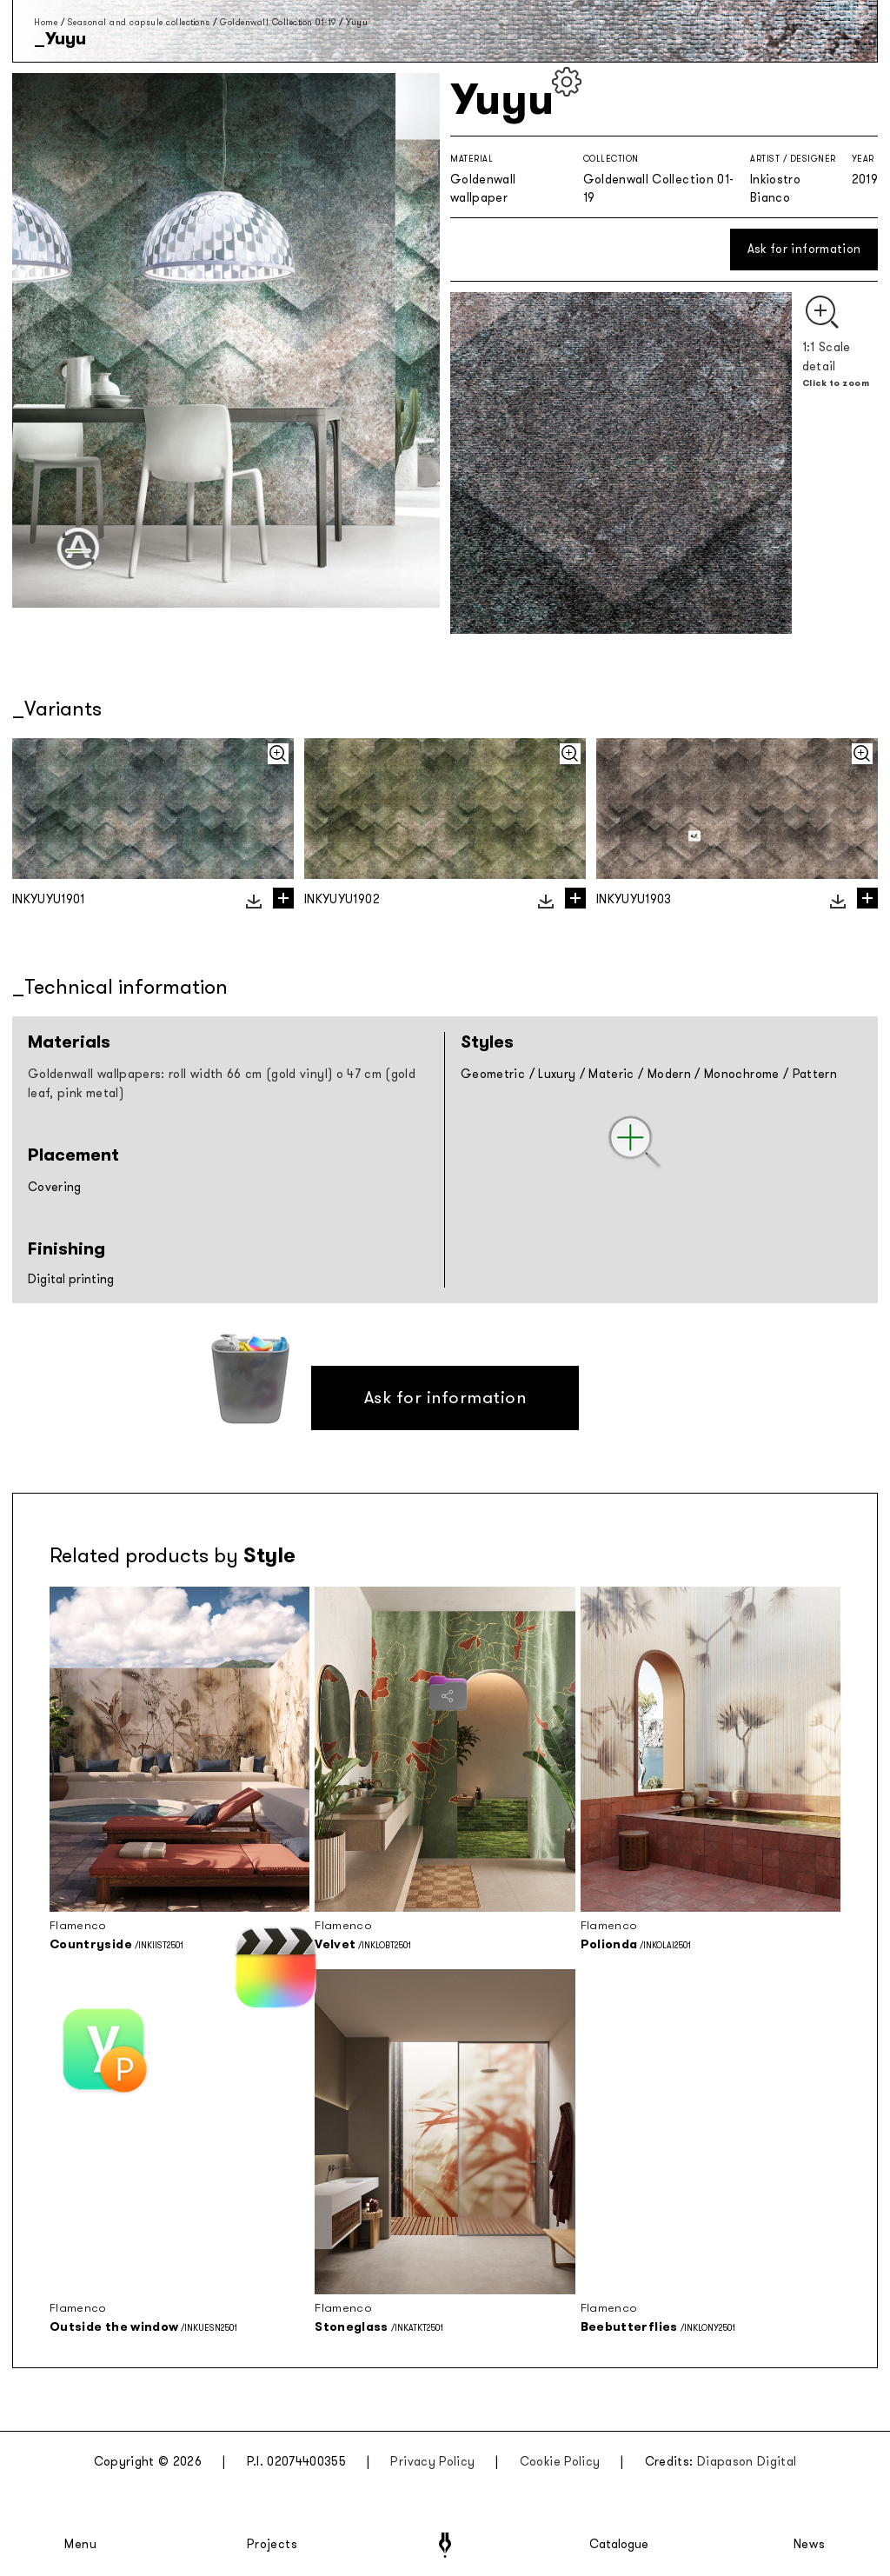 This screenshot has height=2576, width=890. Describe the element at coordinates (448, 1693) in the screenshot. I see `access your public shared folder` at that location.